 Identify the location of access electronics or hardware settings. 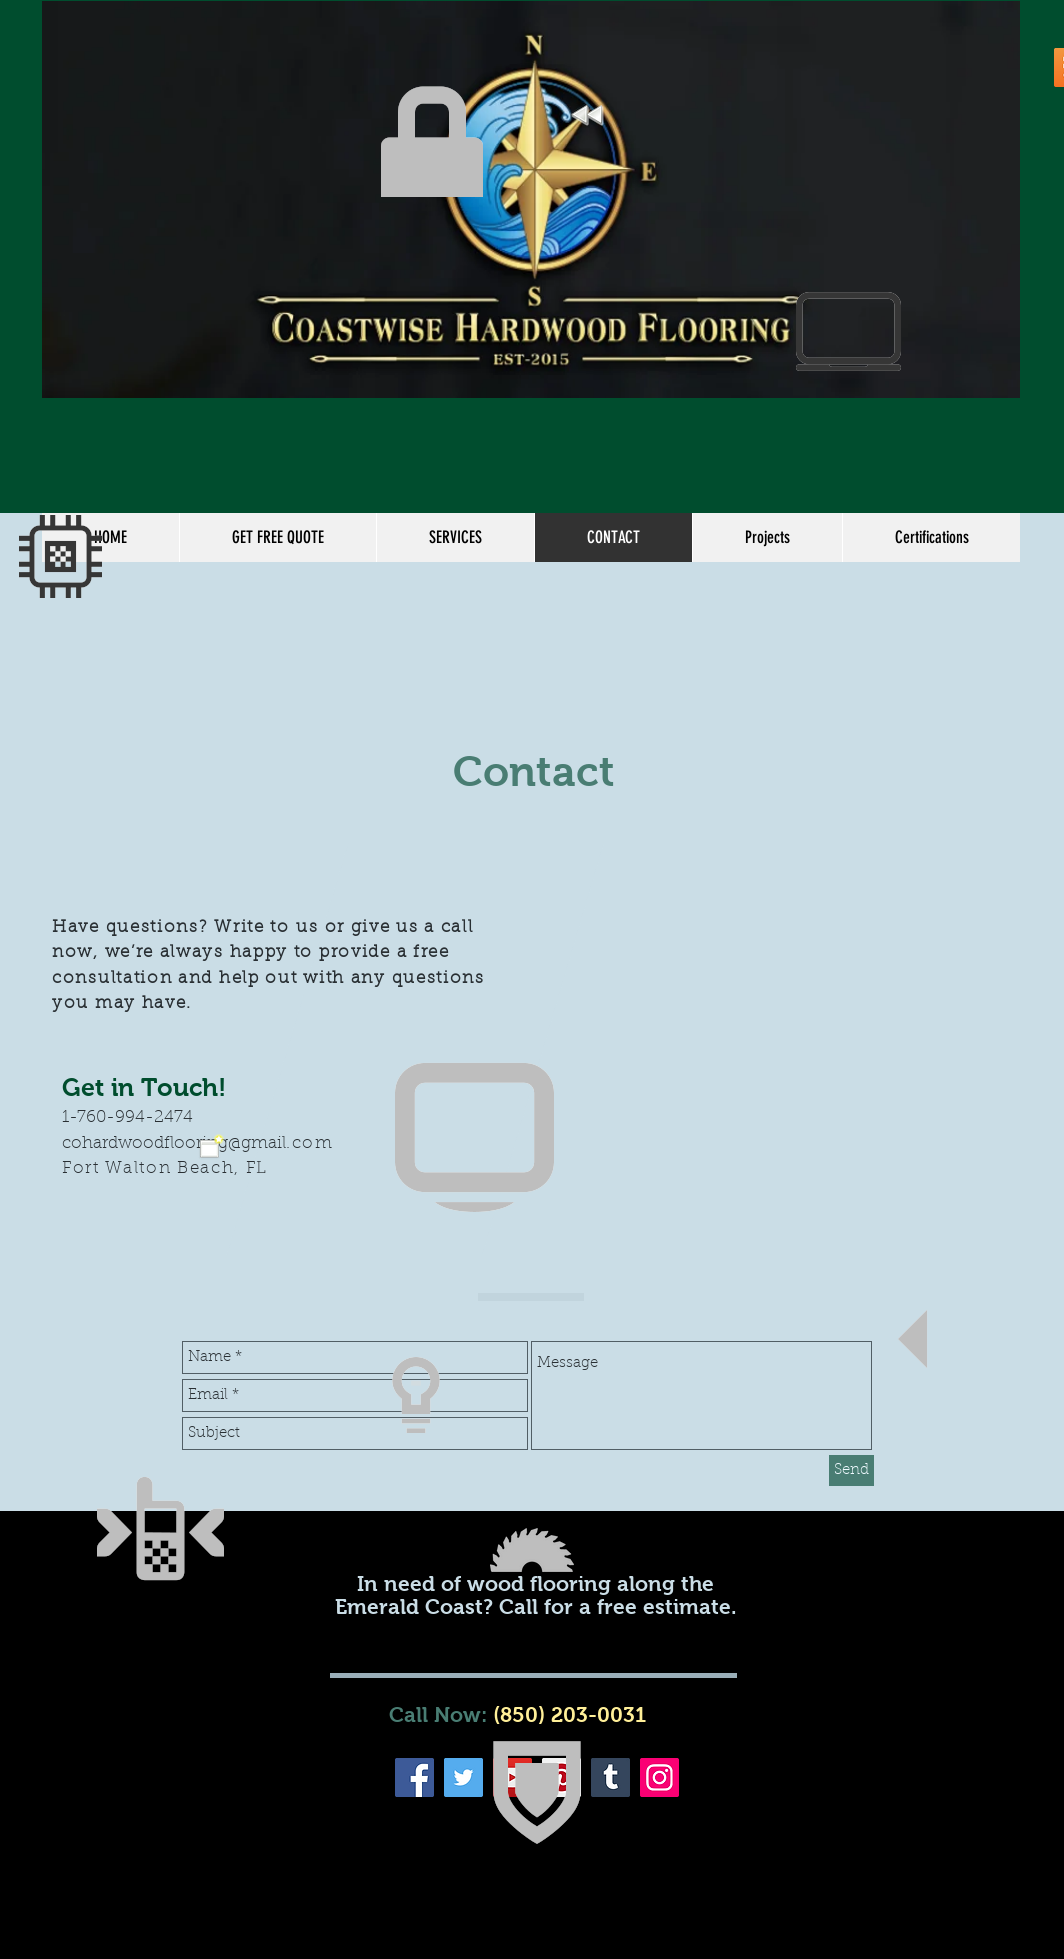
(60, 556).